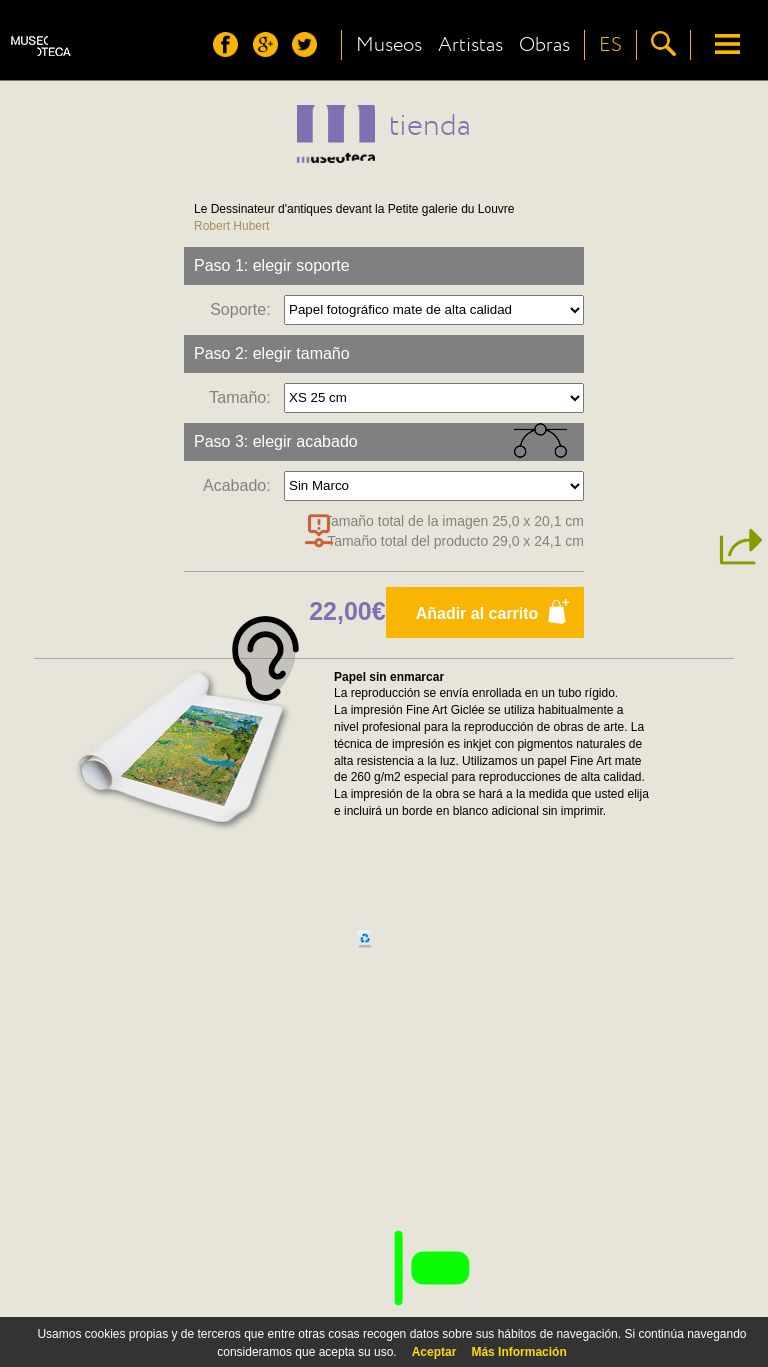  What do you see at coordinates (540, 440) in the screenshot?
I see `edit vector path or bezier curve` at bounding box center [540, 440].